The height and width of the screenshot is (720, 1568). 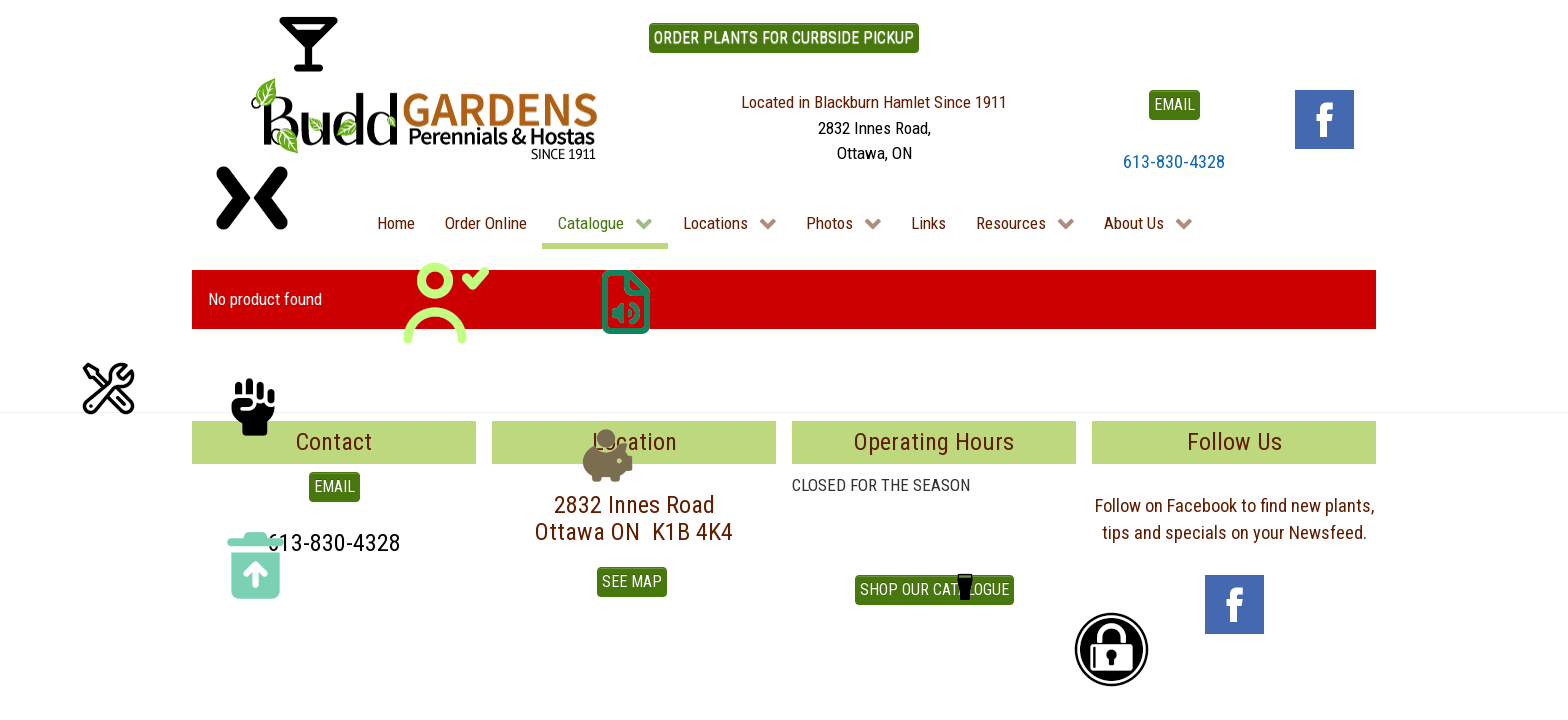 What do you see at coordinates (965, 587) in the screenshot?
I see `view nearby bars or pubs` at bounding box center [965, 587].